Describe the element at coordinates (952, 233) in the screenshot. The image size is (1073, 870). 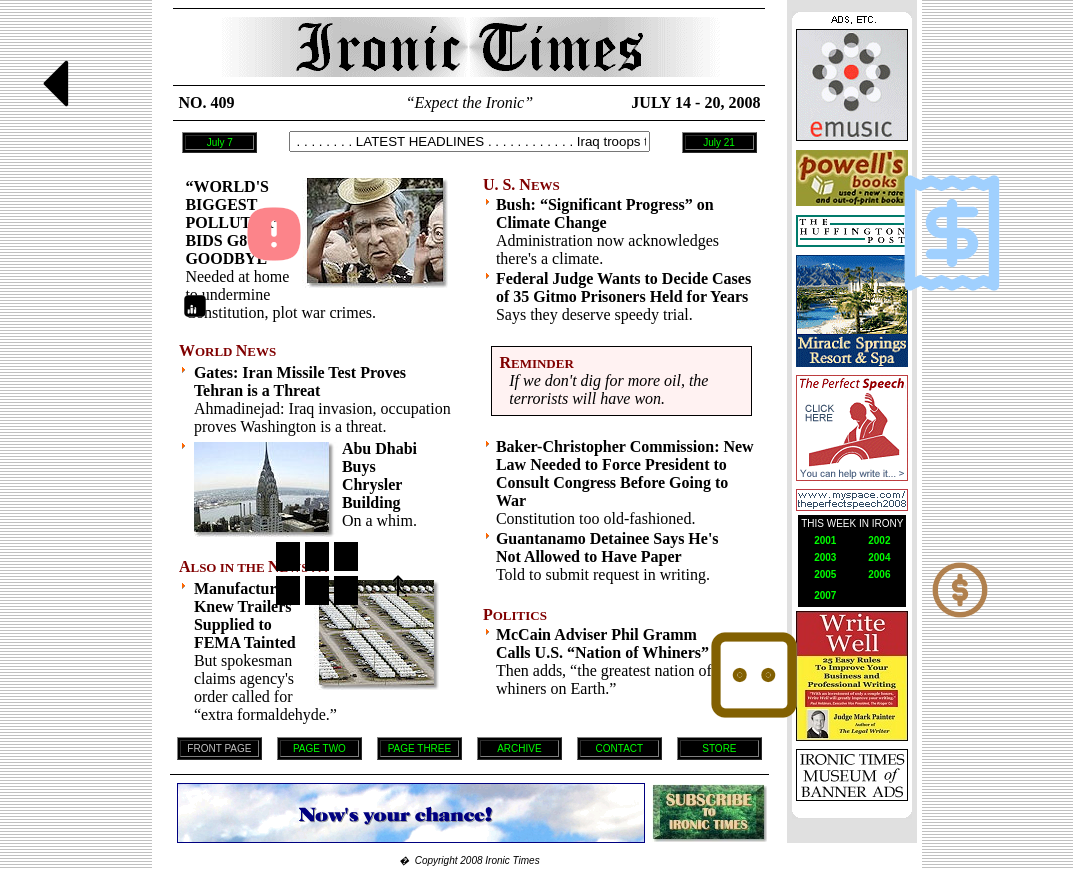
I see `view purchase receipt or transaction history` at that location.